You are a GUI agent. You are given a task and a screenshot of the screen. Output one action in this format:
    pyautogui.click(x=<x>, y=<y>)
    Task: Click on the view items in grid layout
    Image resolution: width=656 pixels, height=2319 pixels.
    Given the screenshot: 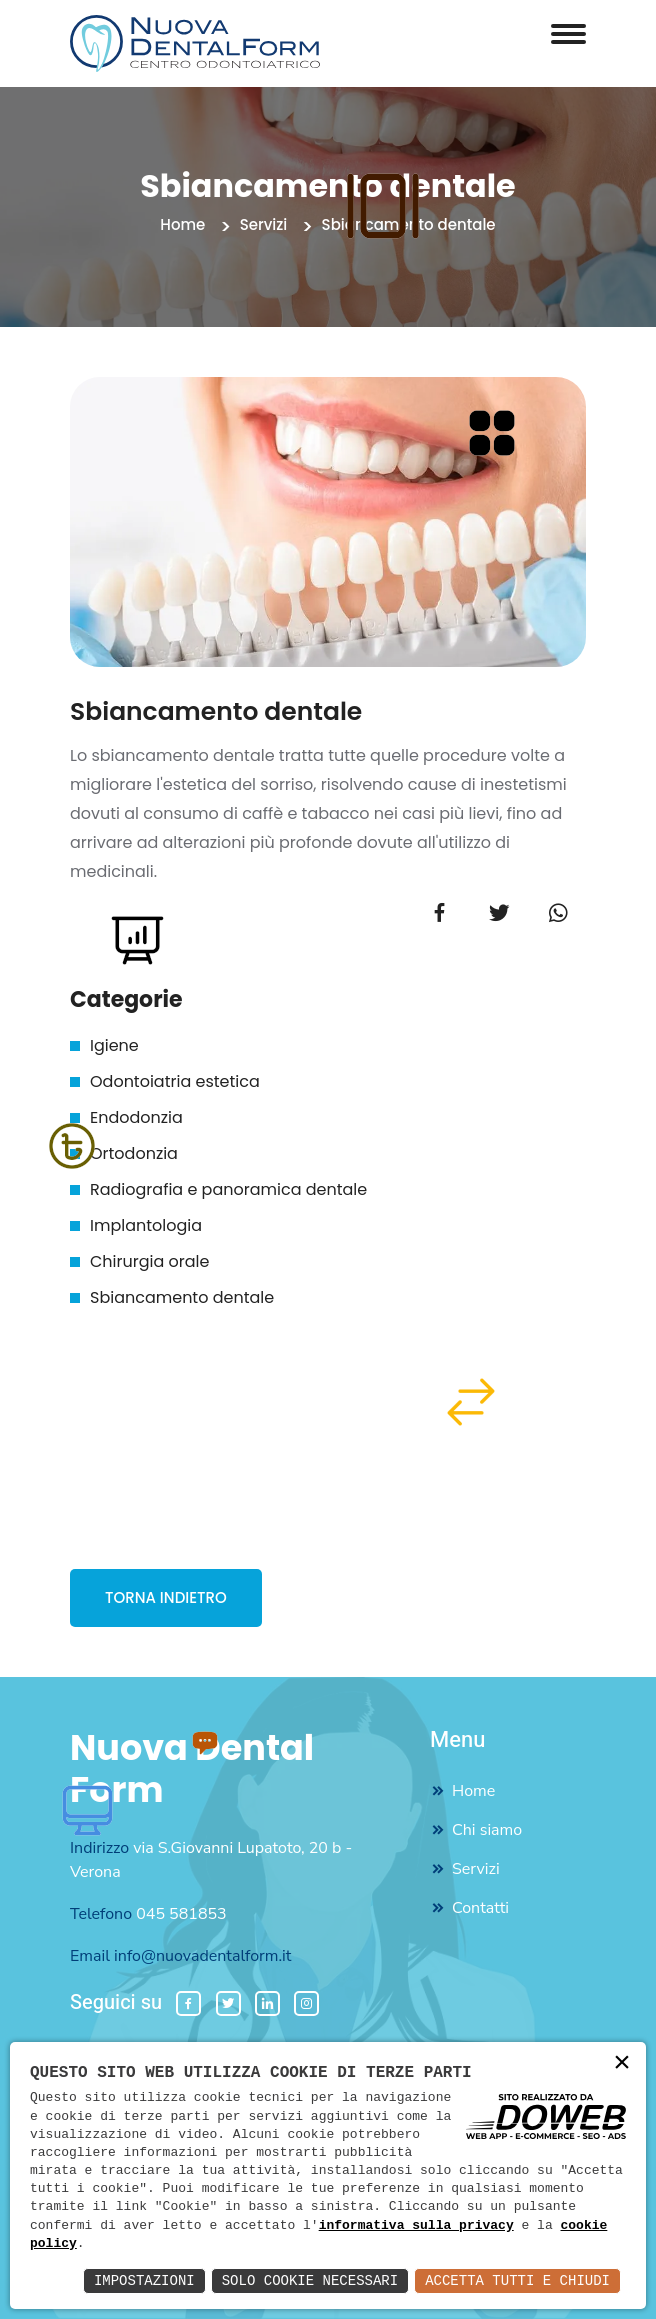 What is the action you would take?
    pyautogui.click(x=492, y=433)
    